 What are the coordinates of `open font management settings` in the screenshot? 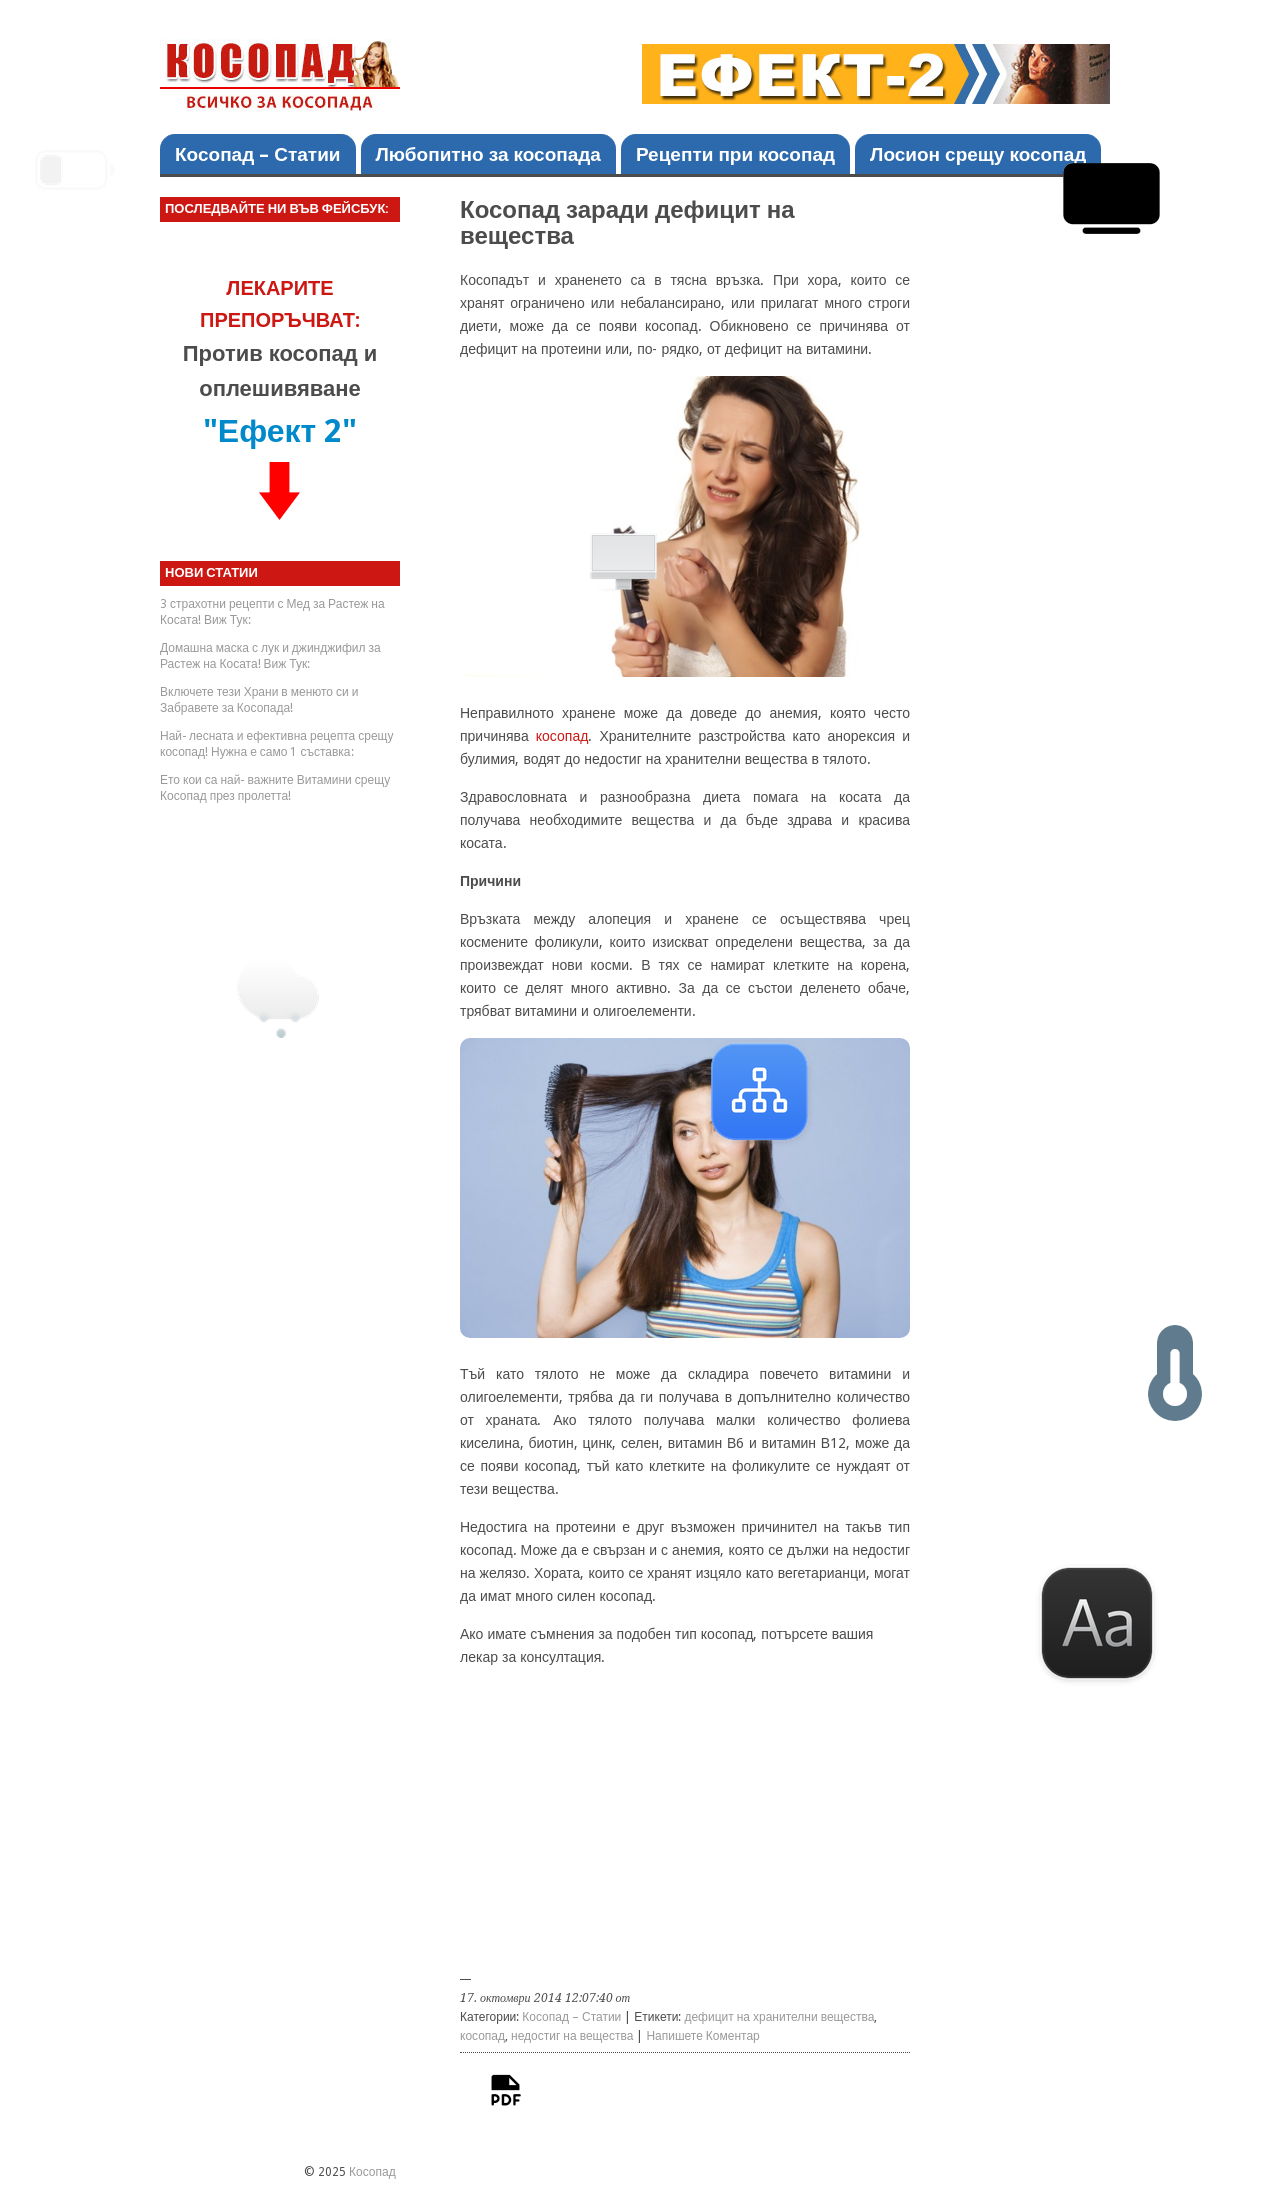 It's located at (1097, 1623).